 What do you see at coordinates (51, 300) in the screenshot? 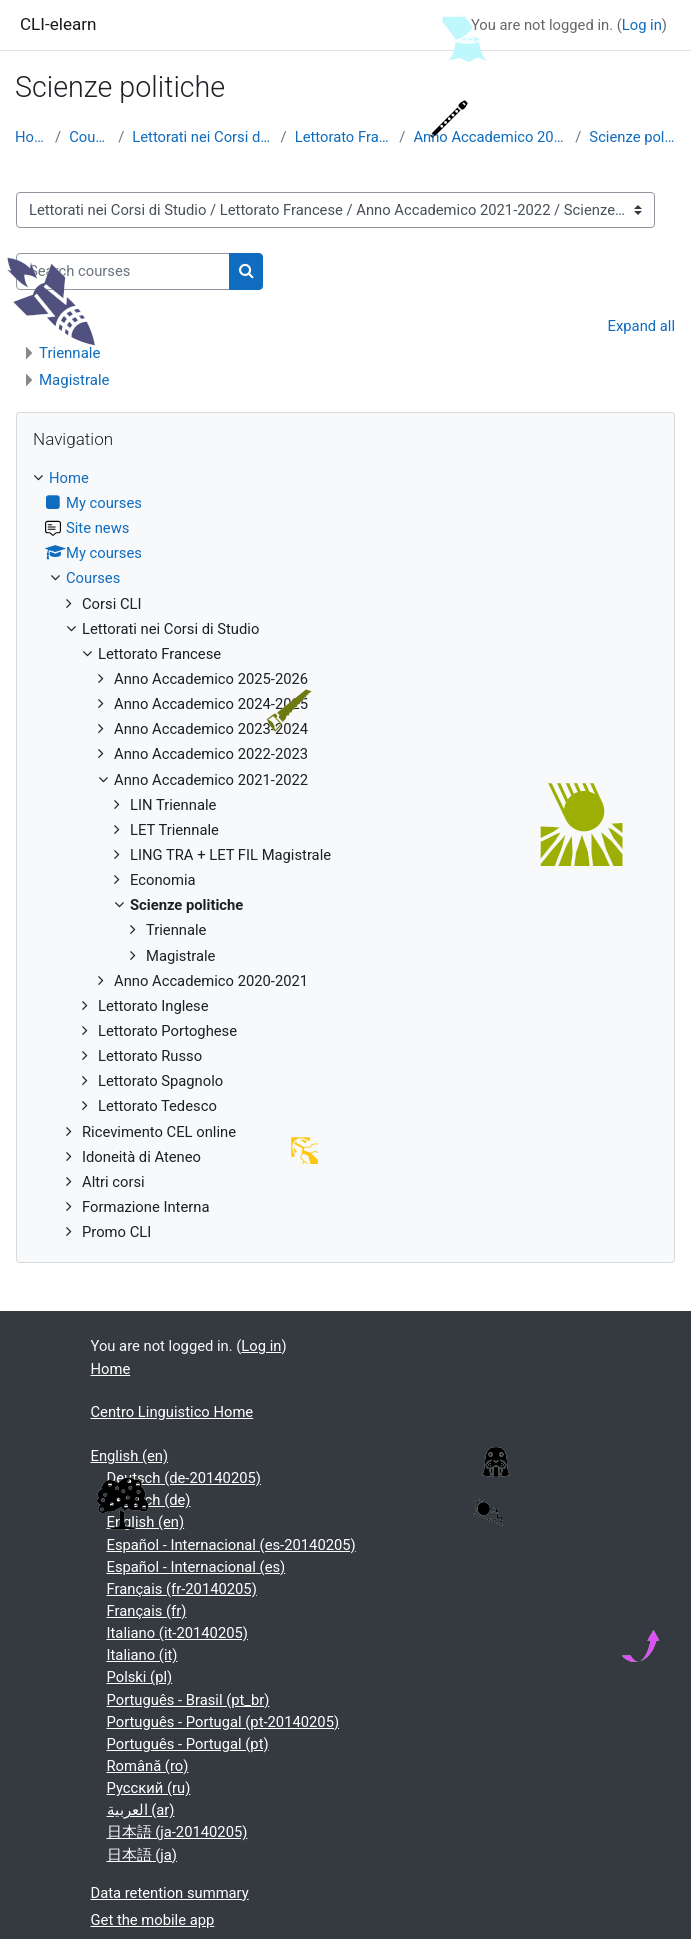
I see `launch or deploy an application` at bounding box center [51, 300].